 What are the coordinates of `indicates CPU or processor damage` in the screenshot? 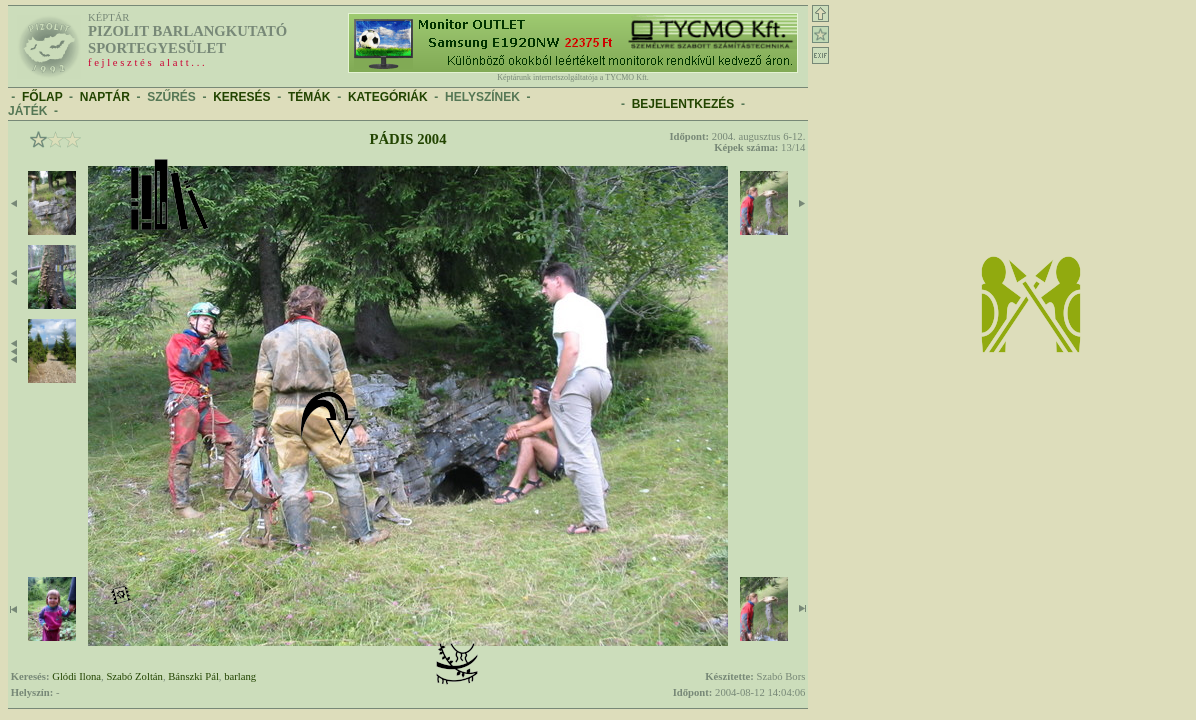 It's located at (121, 595).